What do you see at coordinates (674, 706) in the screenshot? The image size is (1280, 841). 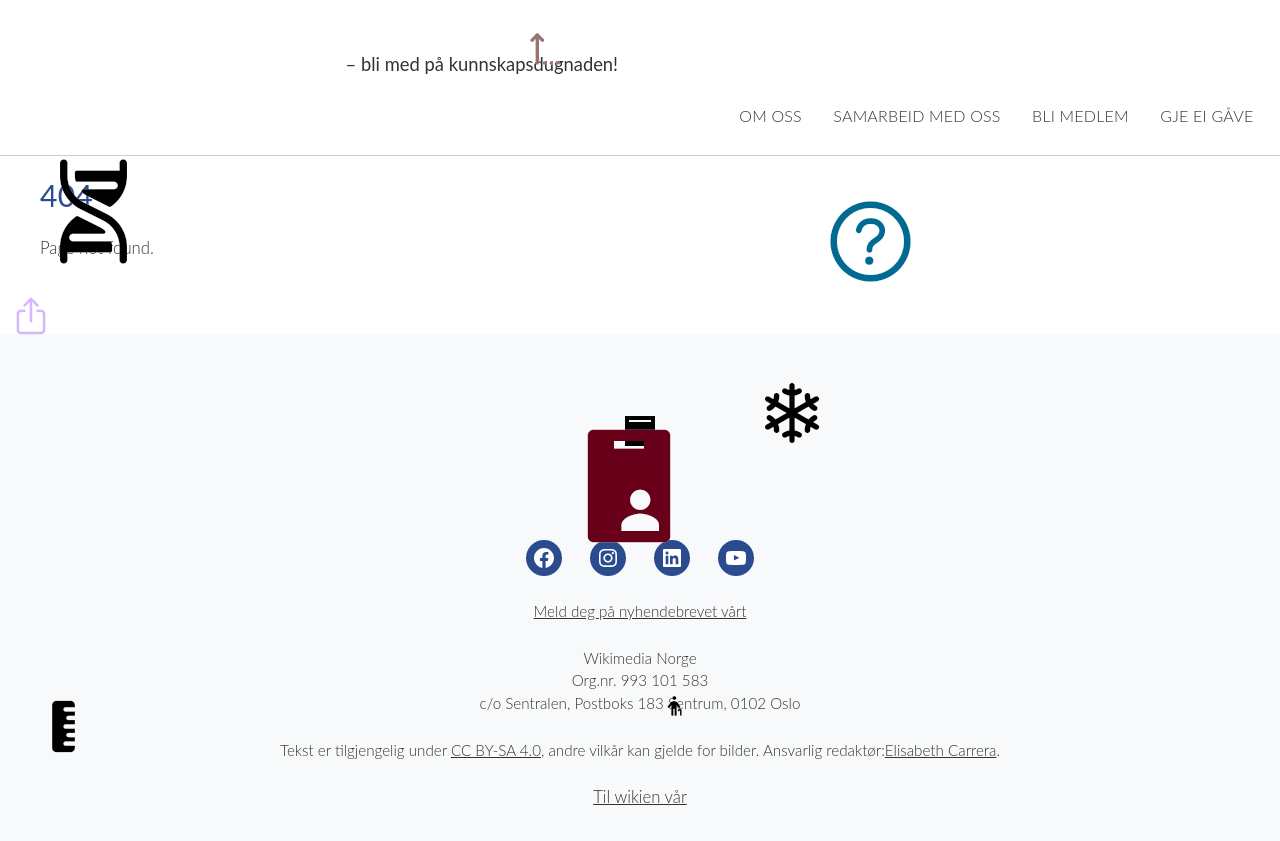 I see `indicates accessibility features or services` at bounding box center [674, 706].